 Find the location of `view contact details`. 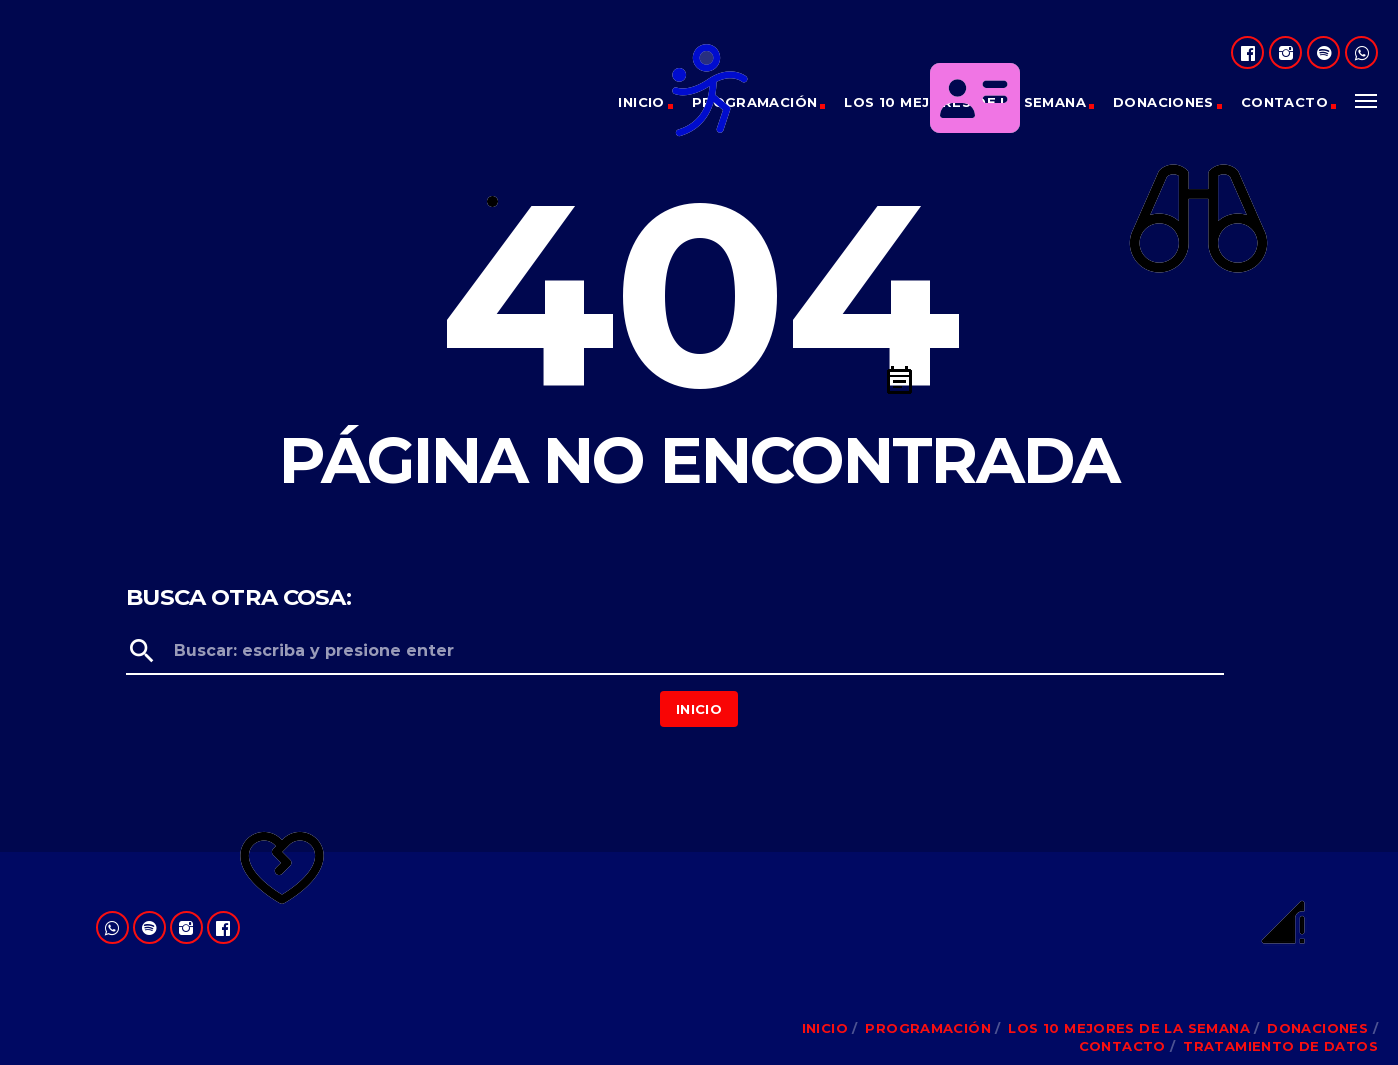

view contact details is located at coordinates (975, 98).